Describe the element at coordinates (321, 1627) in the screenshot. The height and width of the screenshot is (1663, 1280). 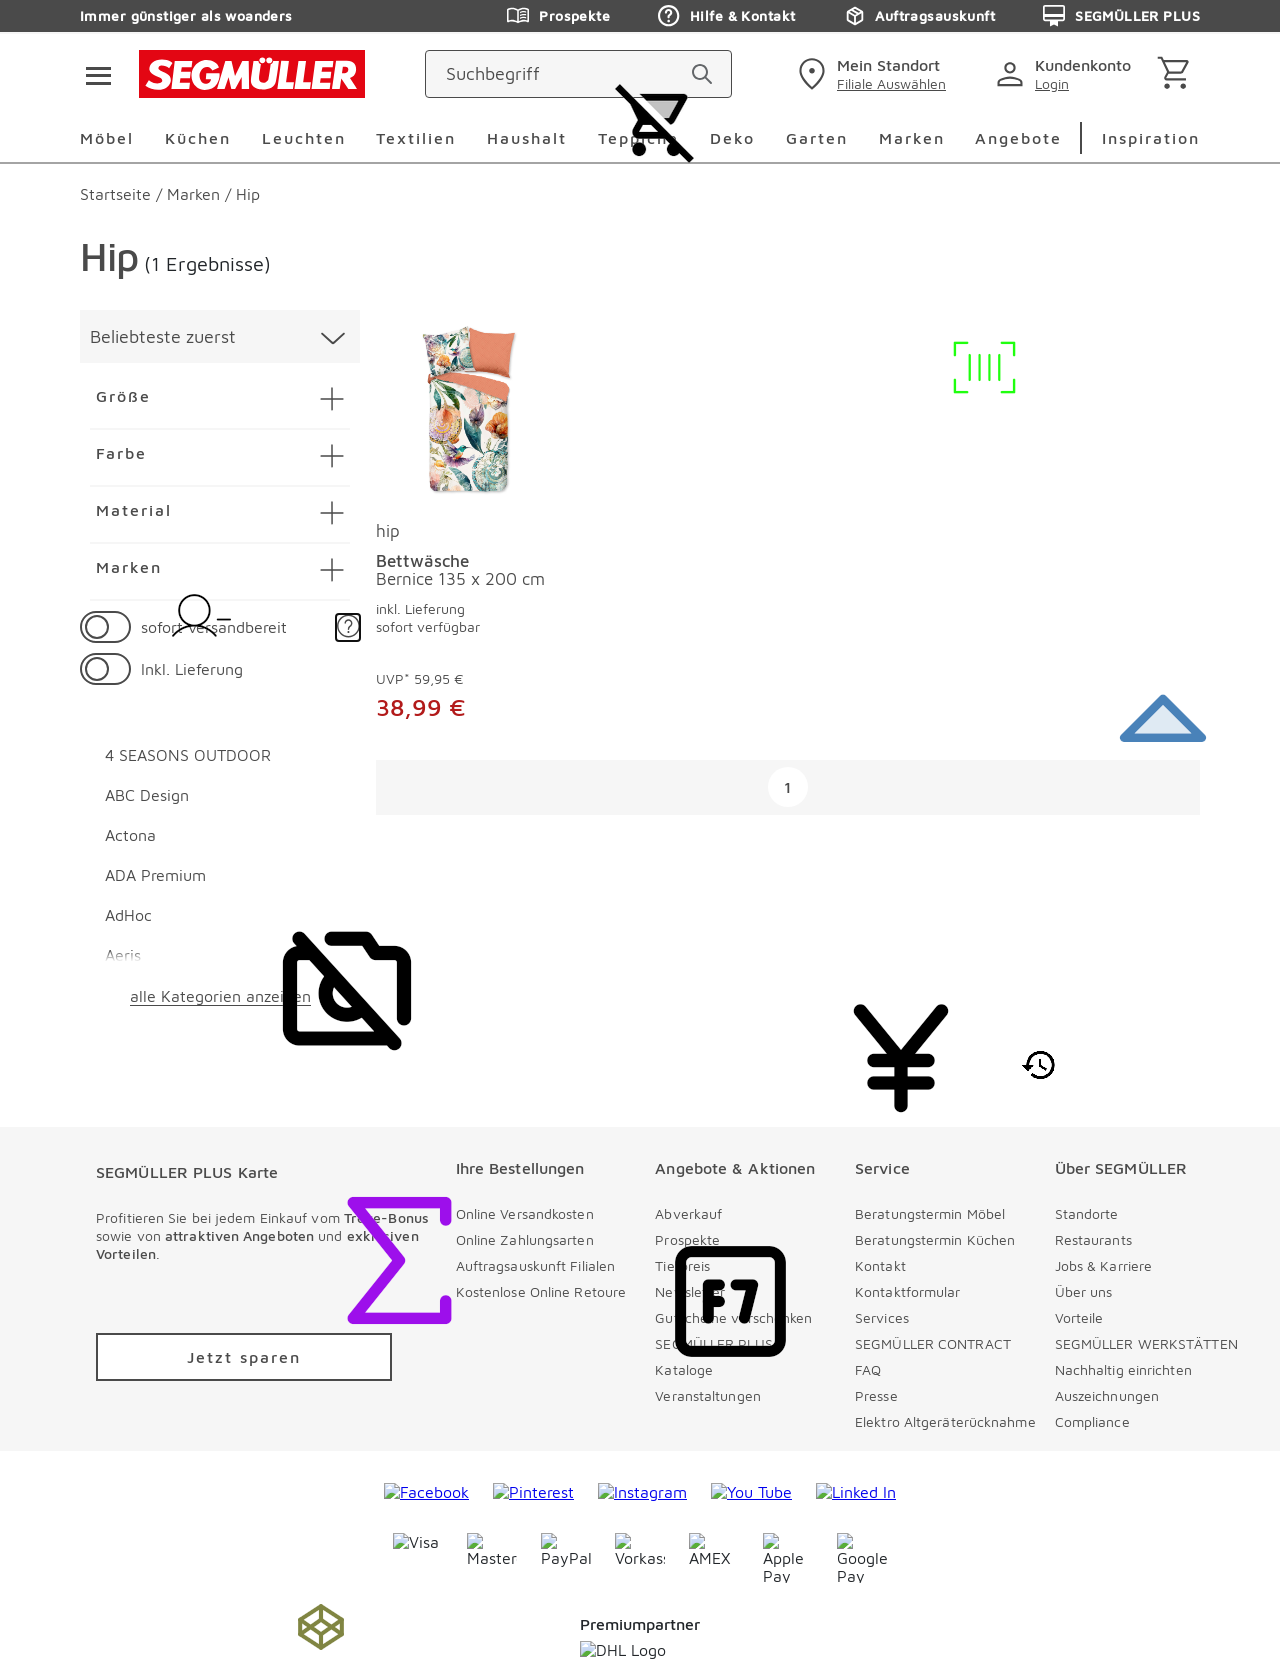
I see `open CodePen profile or project` at that location.